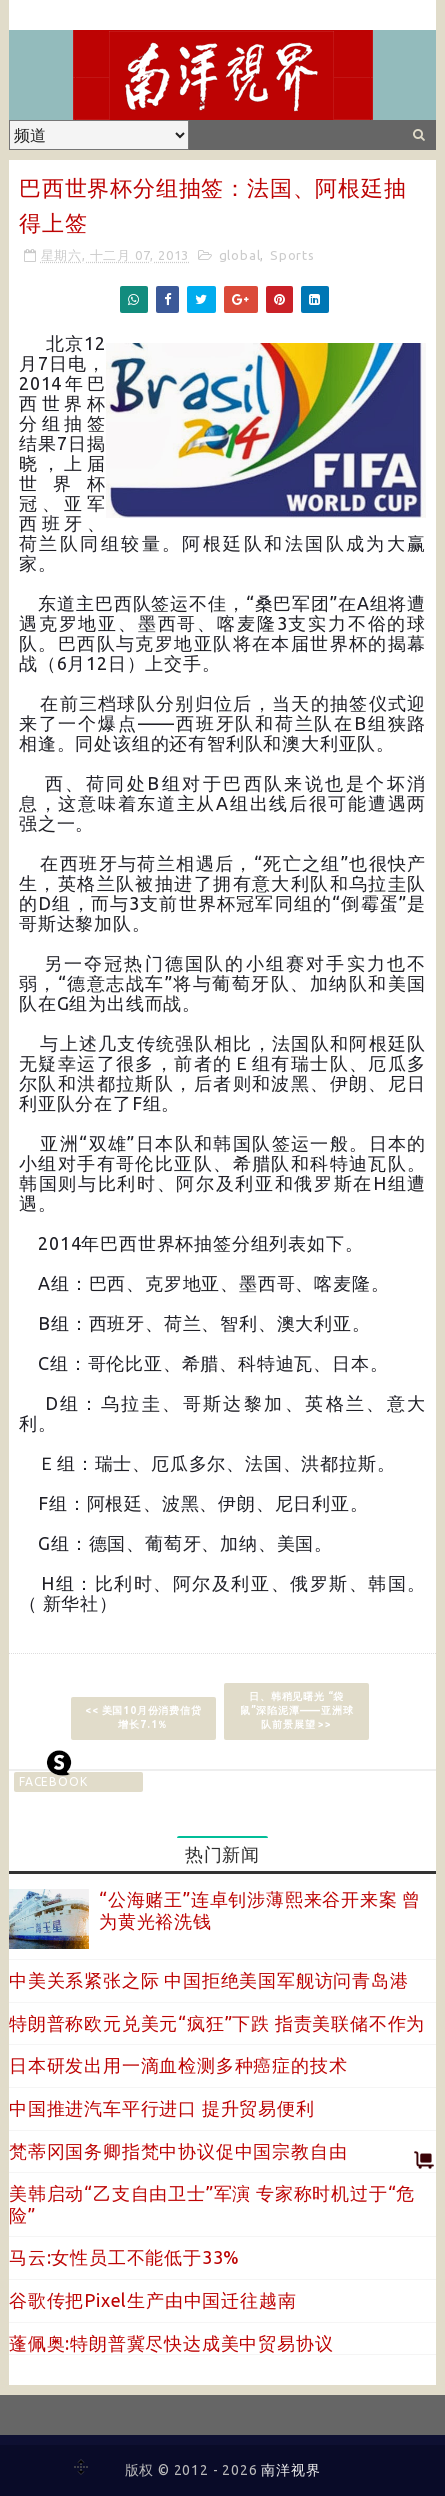  I want to click on view items ready for shipping, so click(424, 2160).